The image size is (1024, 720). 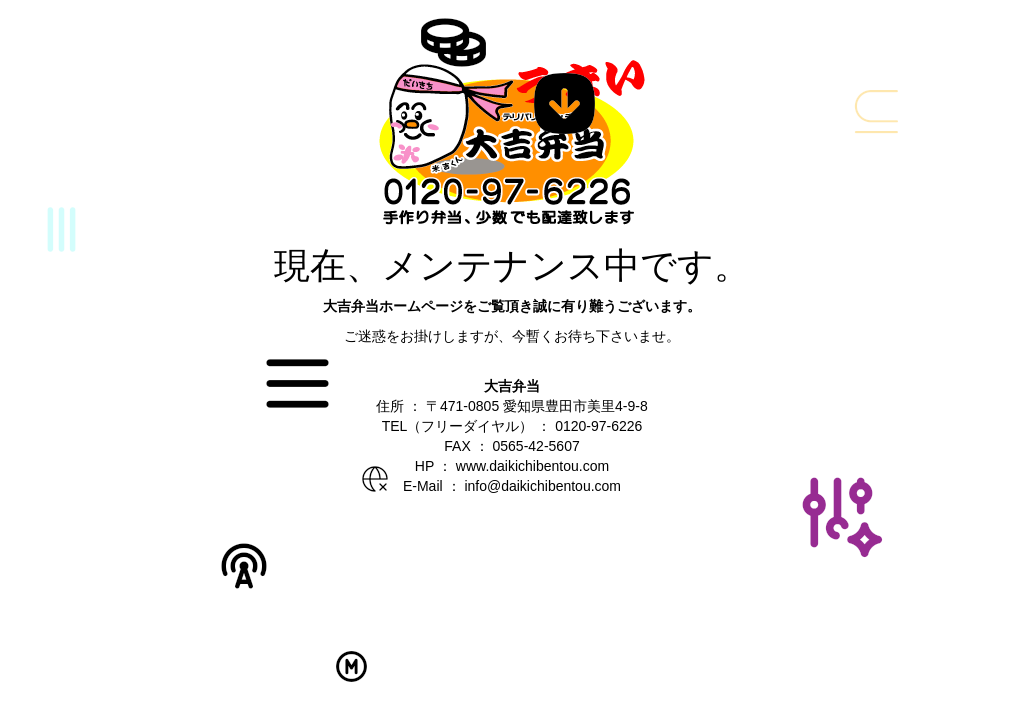 What do you see at coordinates (244, 566) in the screenshot?
I see `access broadcast or transmission settings` at bounding box center [244, 566].